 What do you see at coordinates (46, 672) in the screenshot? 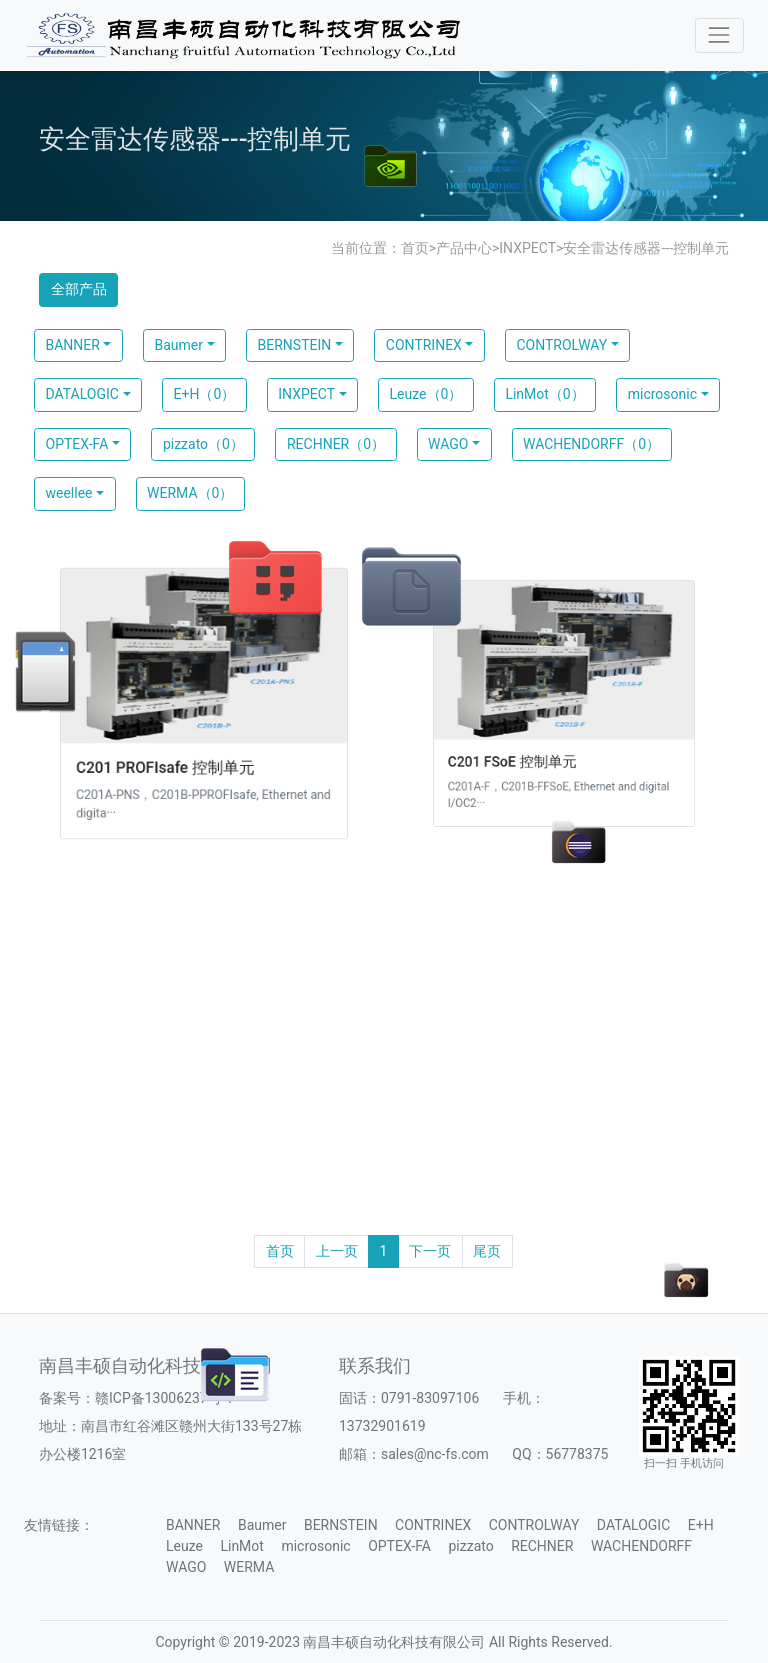
I see `access SD card storage` at bounding box center [46, 672].